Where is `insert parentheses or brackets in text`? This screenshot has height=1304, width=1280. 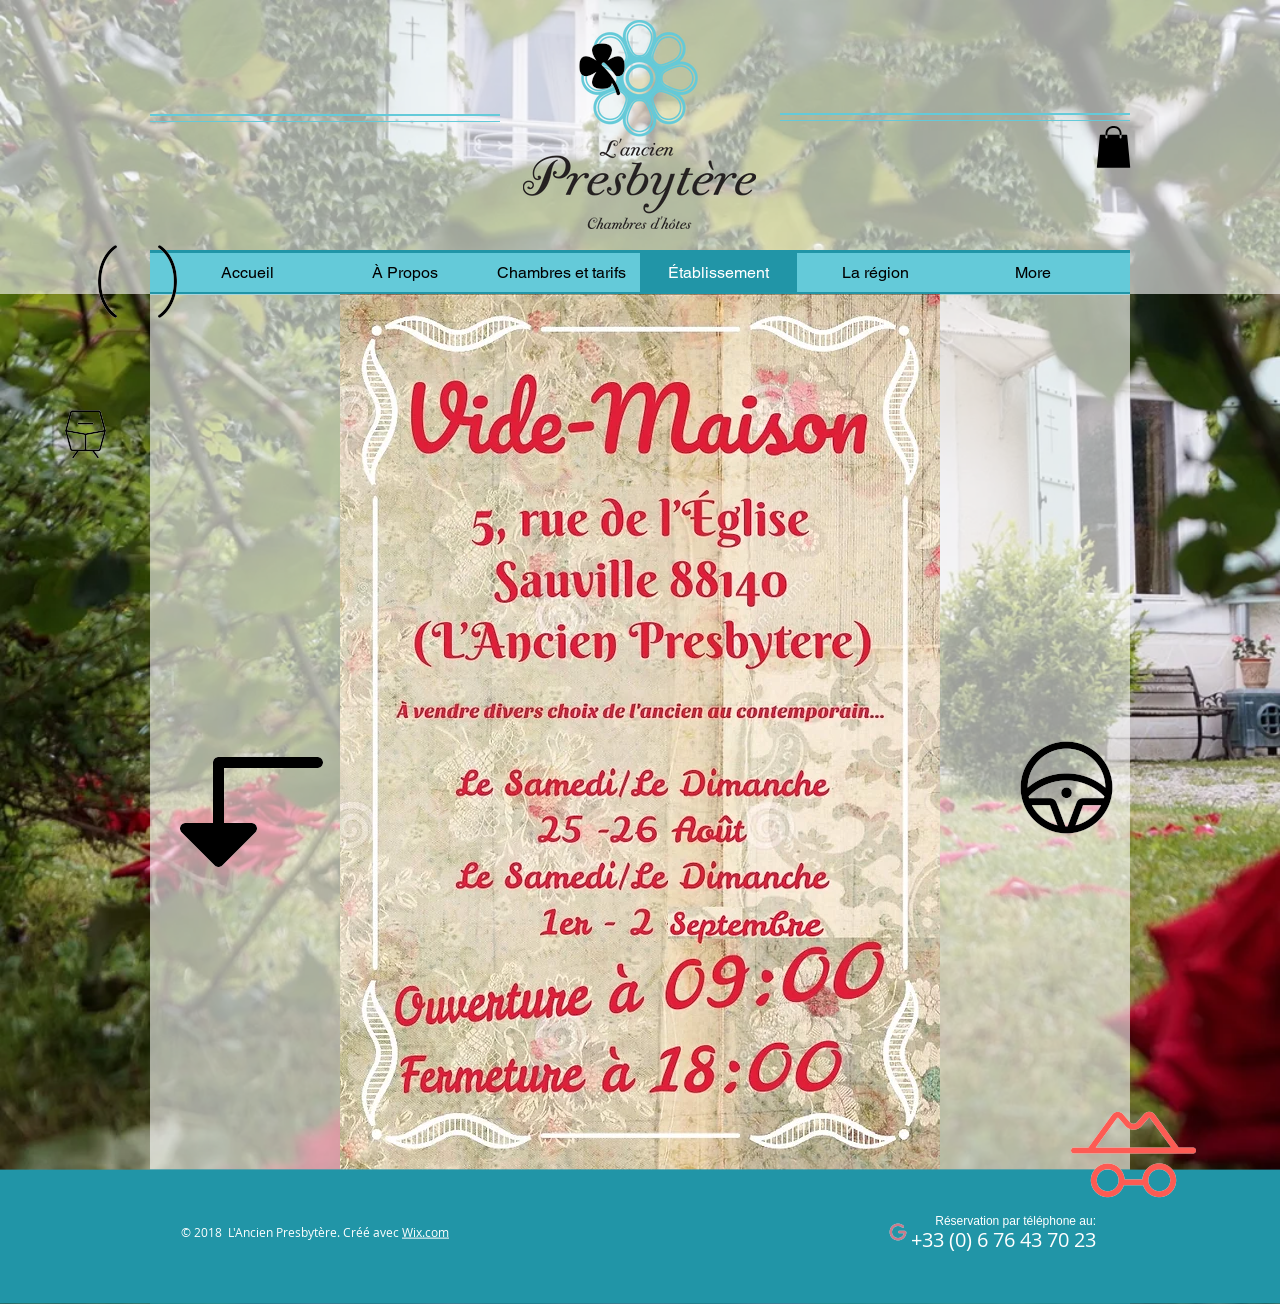 insert parentheses or brackets in text is located at coordinates (137, 281).